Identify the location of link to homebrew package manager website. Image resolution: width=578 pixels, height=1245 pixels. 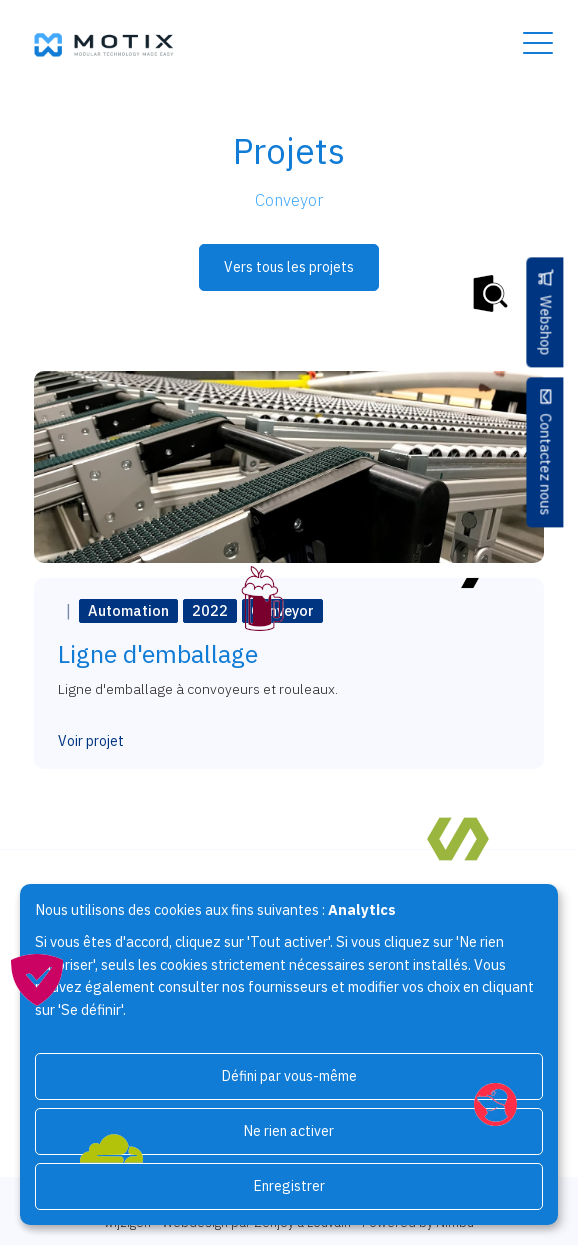
(262, 598).